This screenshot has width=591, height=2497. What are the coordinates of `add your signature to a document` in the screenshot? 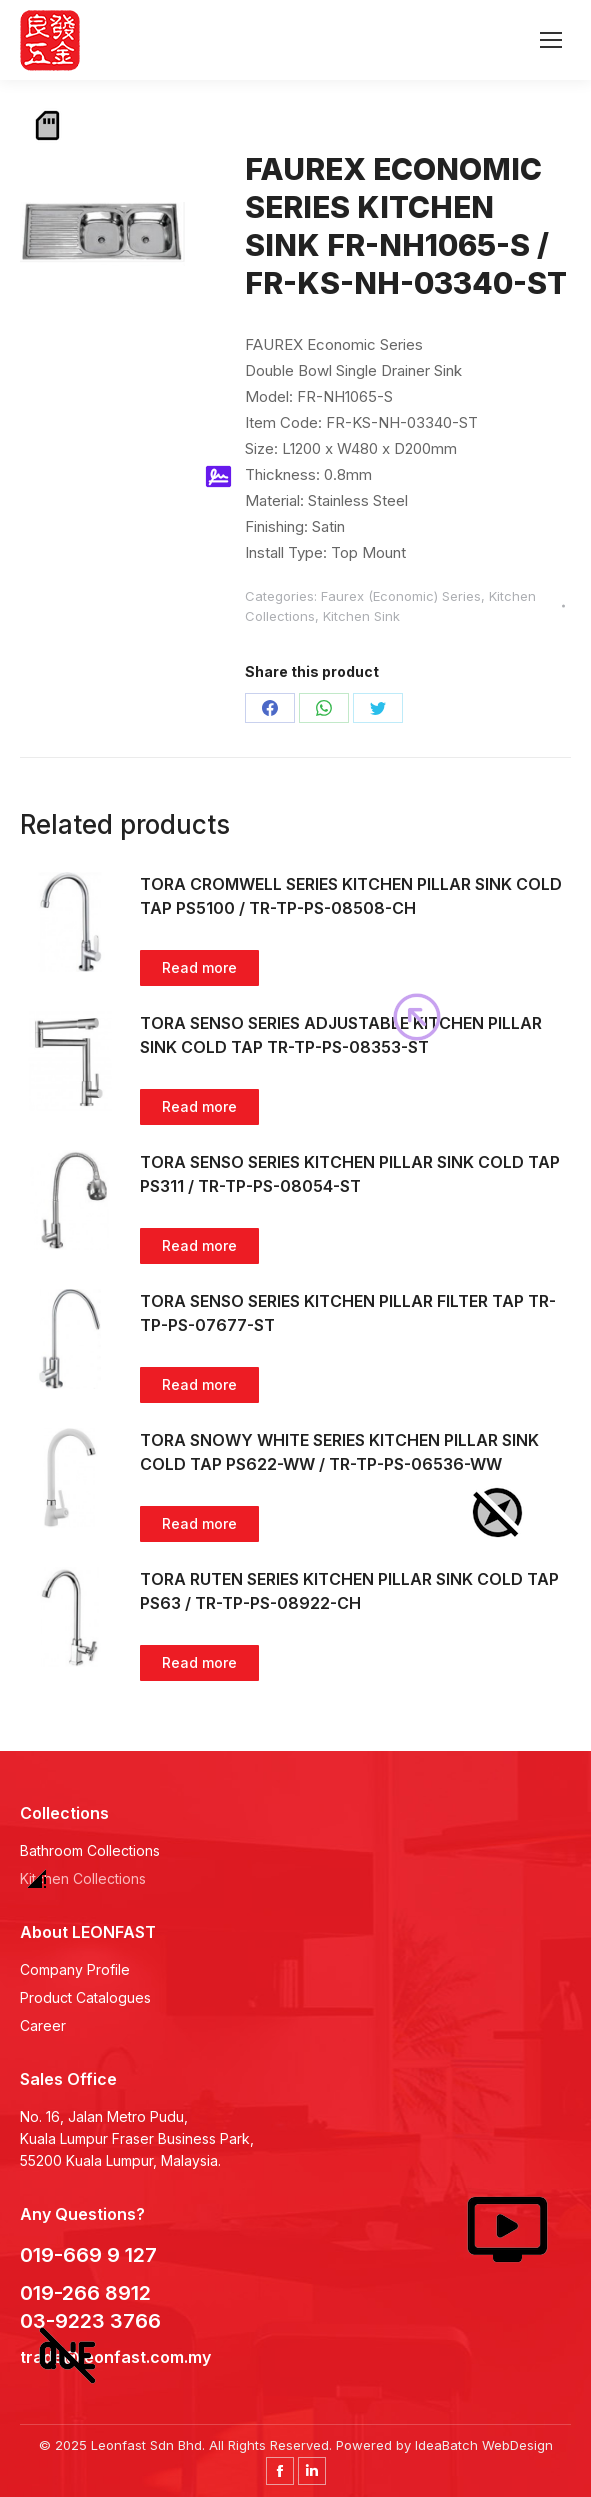 It's located at (218, 476).